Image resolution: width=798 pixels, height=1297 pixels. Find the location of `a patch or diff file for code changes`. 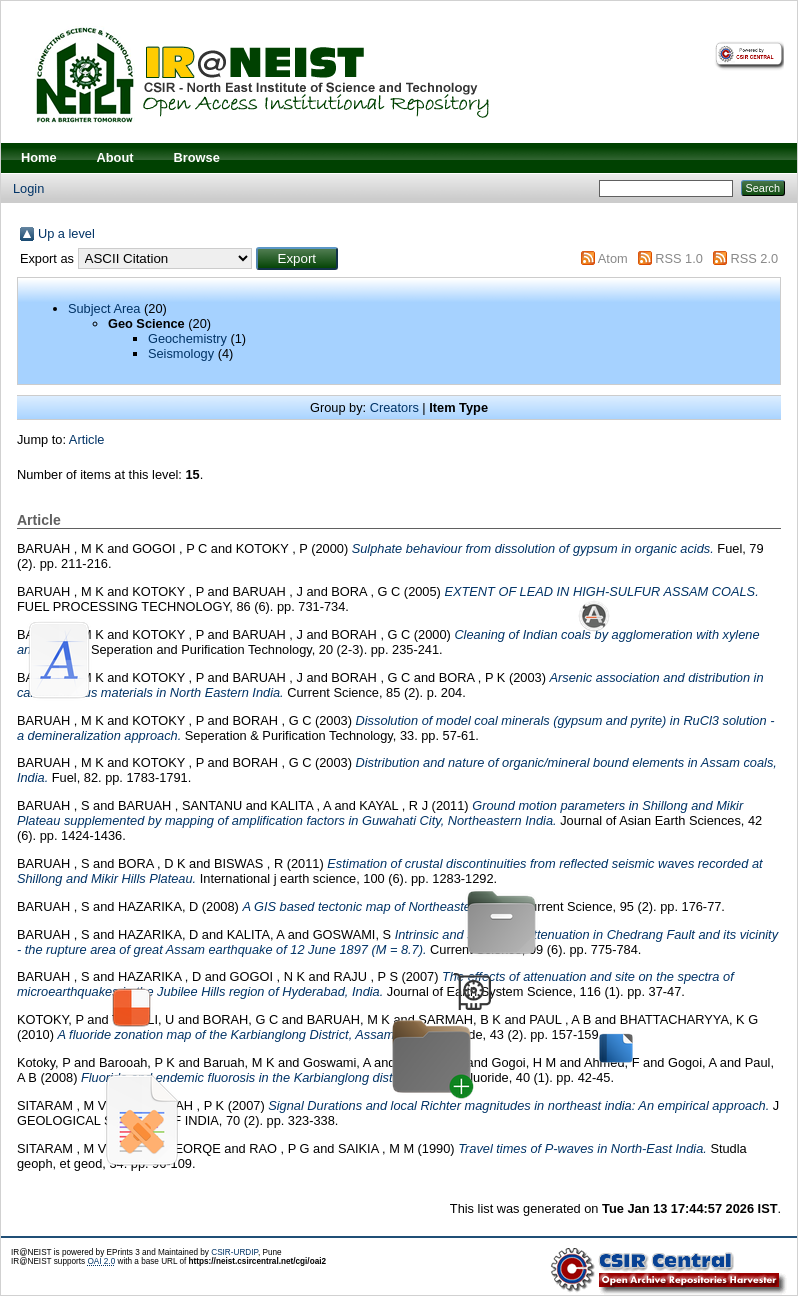

a patch or diff file for code changes is located at coordinates (142, 1120).